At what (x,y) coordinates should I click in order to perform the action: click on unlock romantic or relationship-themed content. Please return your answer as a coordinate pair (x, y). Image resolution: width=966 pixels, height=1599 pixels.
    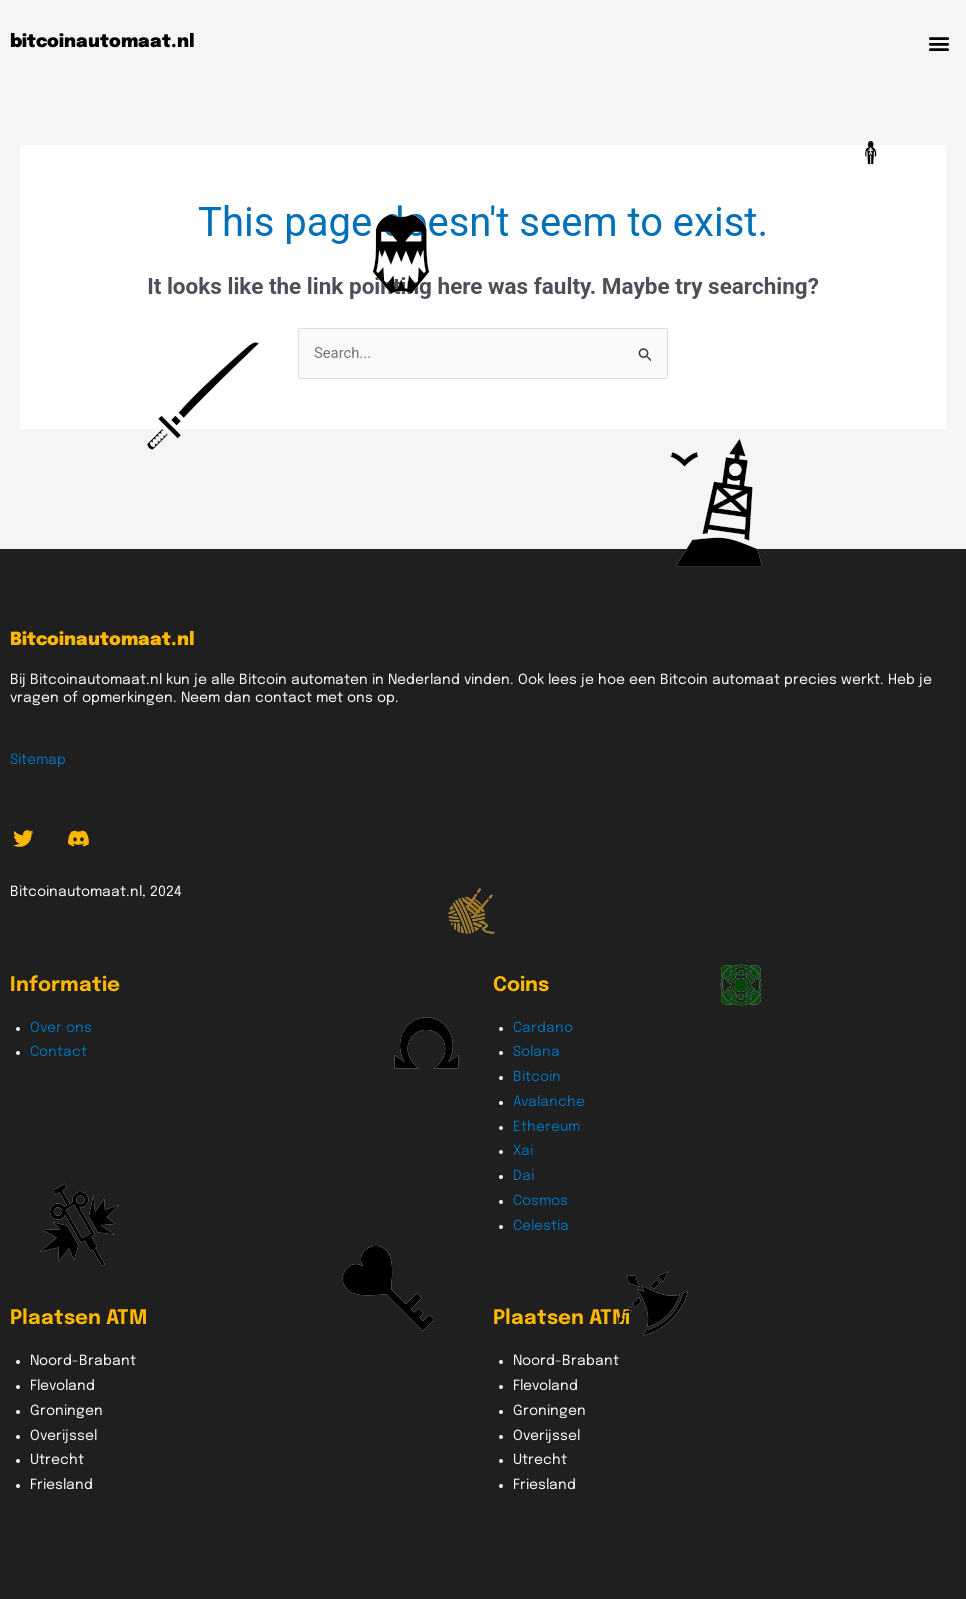
    Looking at the image, I should click on (388, 1288).